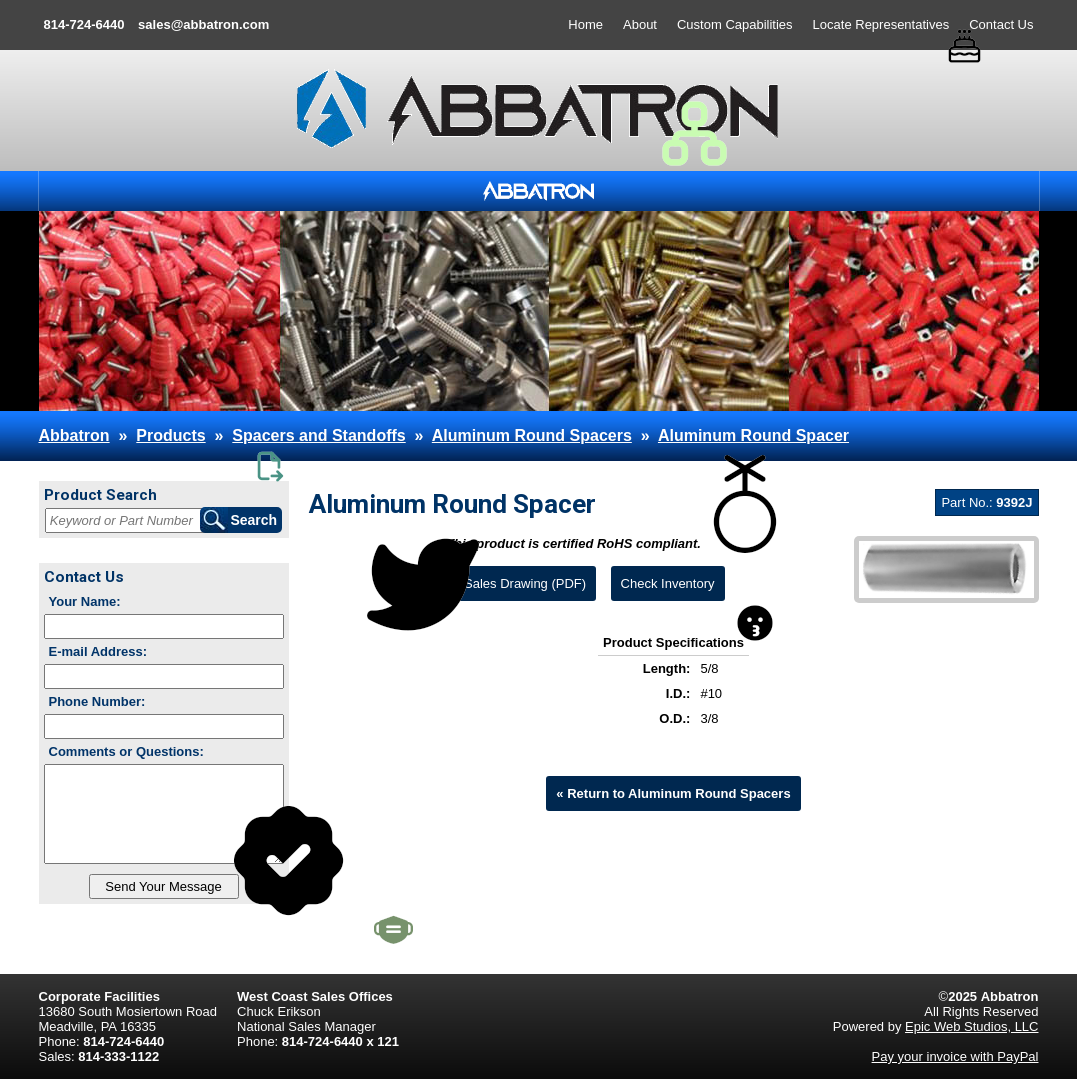 The height and width of the screenshot is (1079, 1077). I want to click on export file to another location, so click(269, 466).